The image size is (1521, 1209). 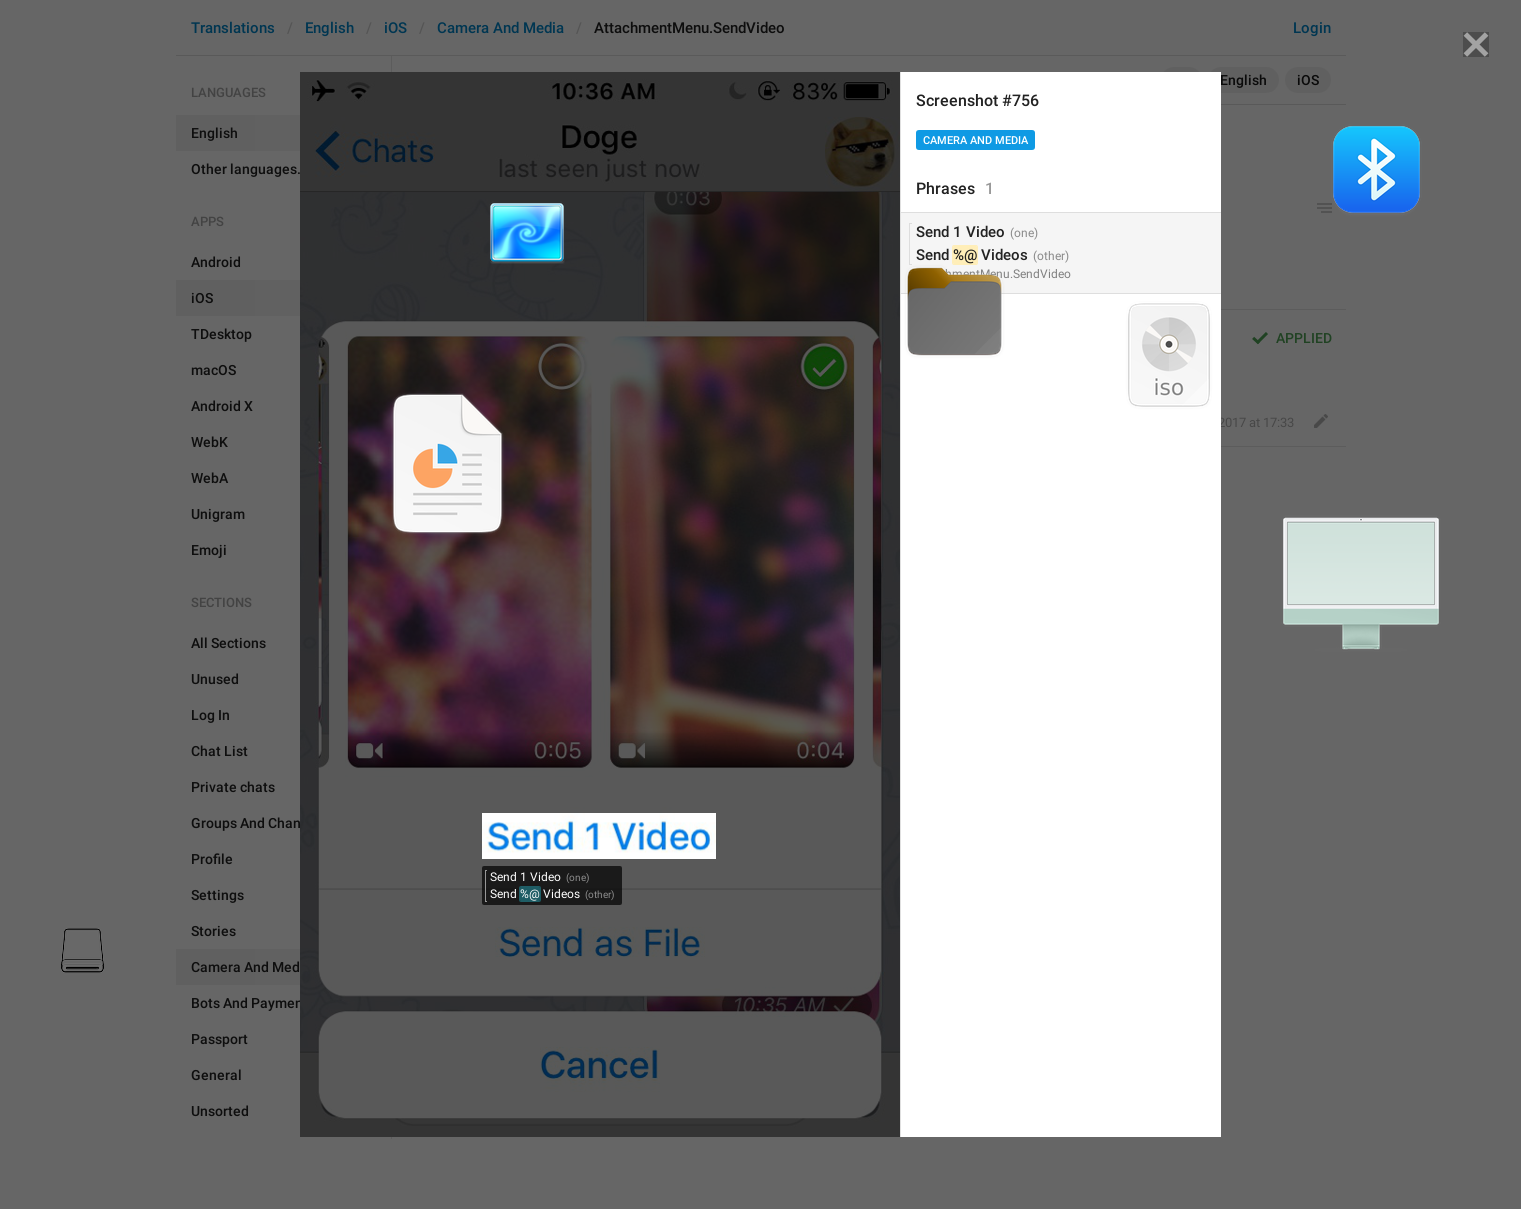 I want to click on represents a connected iMac device, so click(x=1361, y=581).